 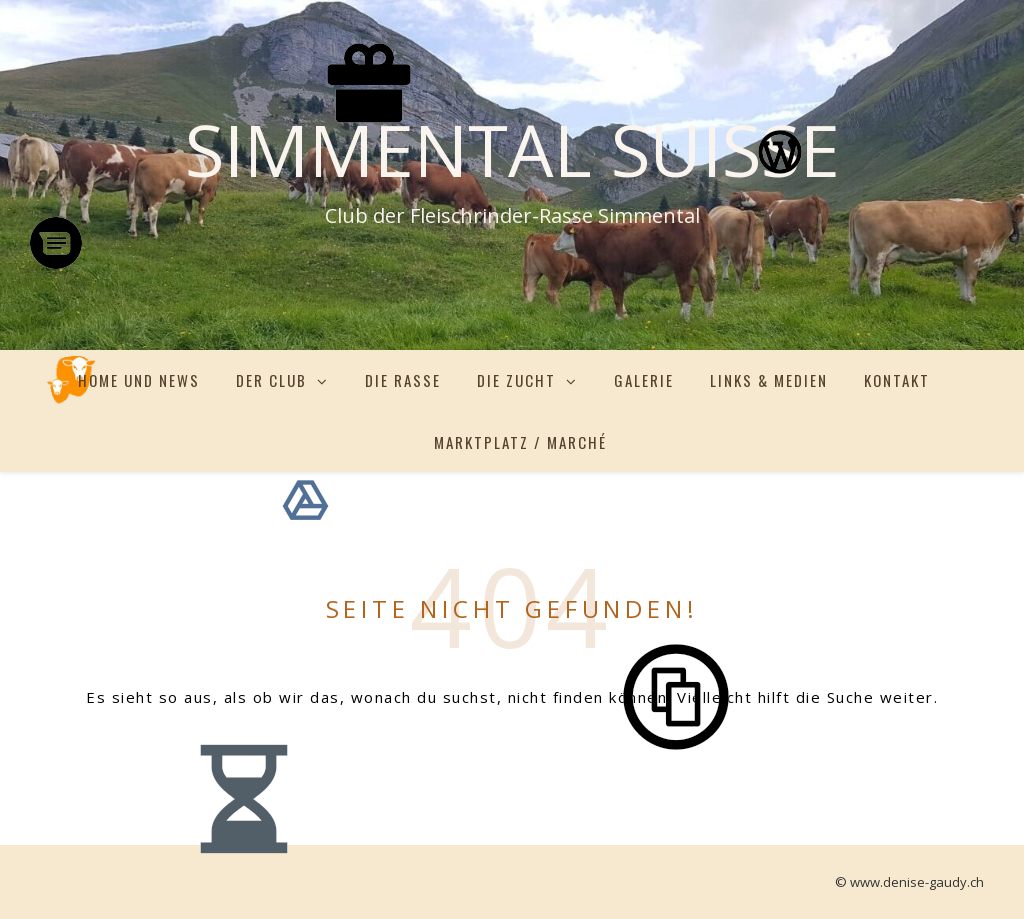 What do you see at coordinates (780, 152) in the screenshot?
I see `link to WordPress website or blog` at bounding box center [780, 152].